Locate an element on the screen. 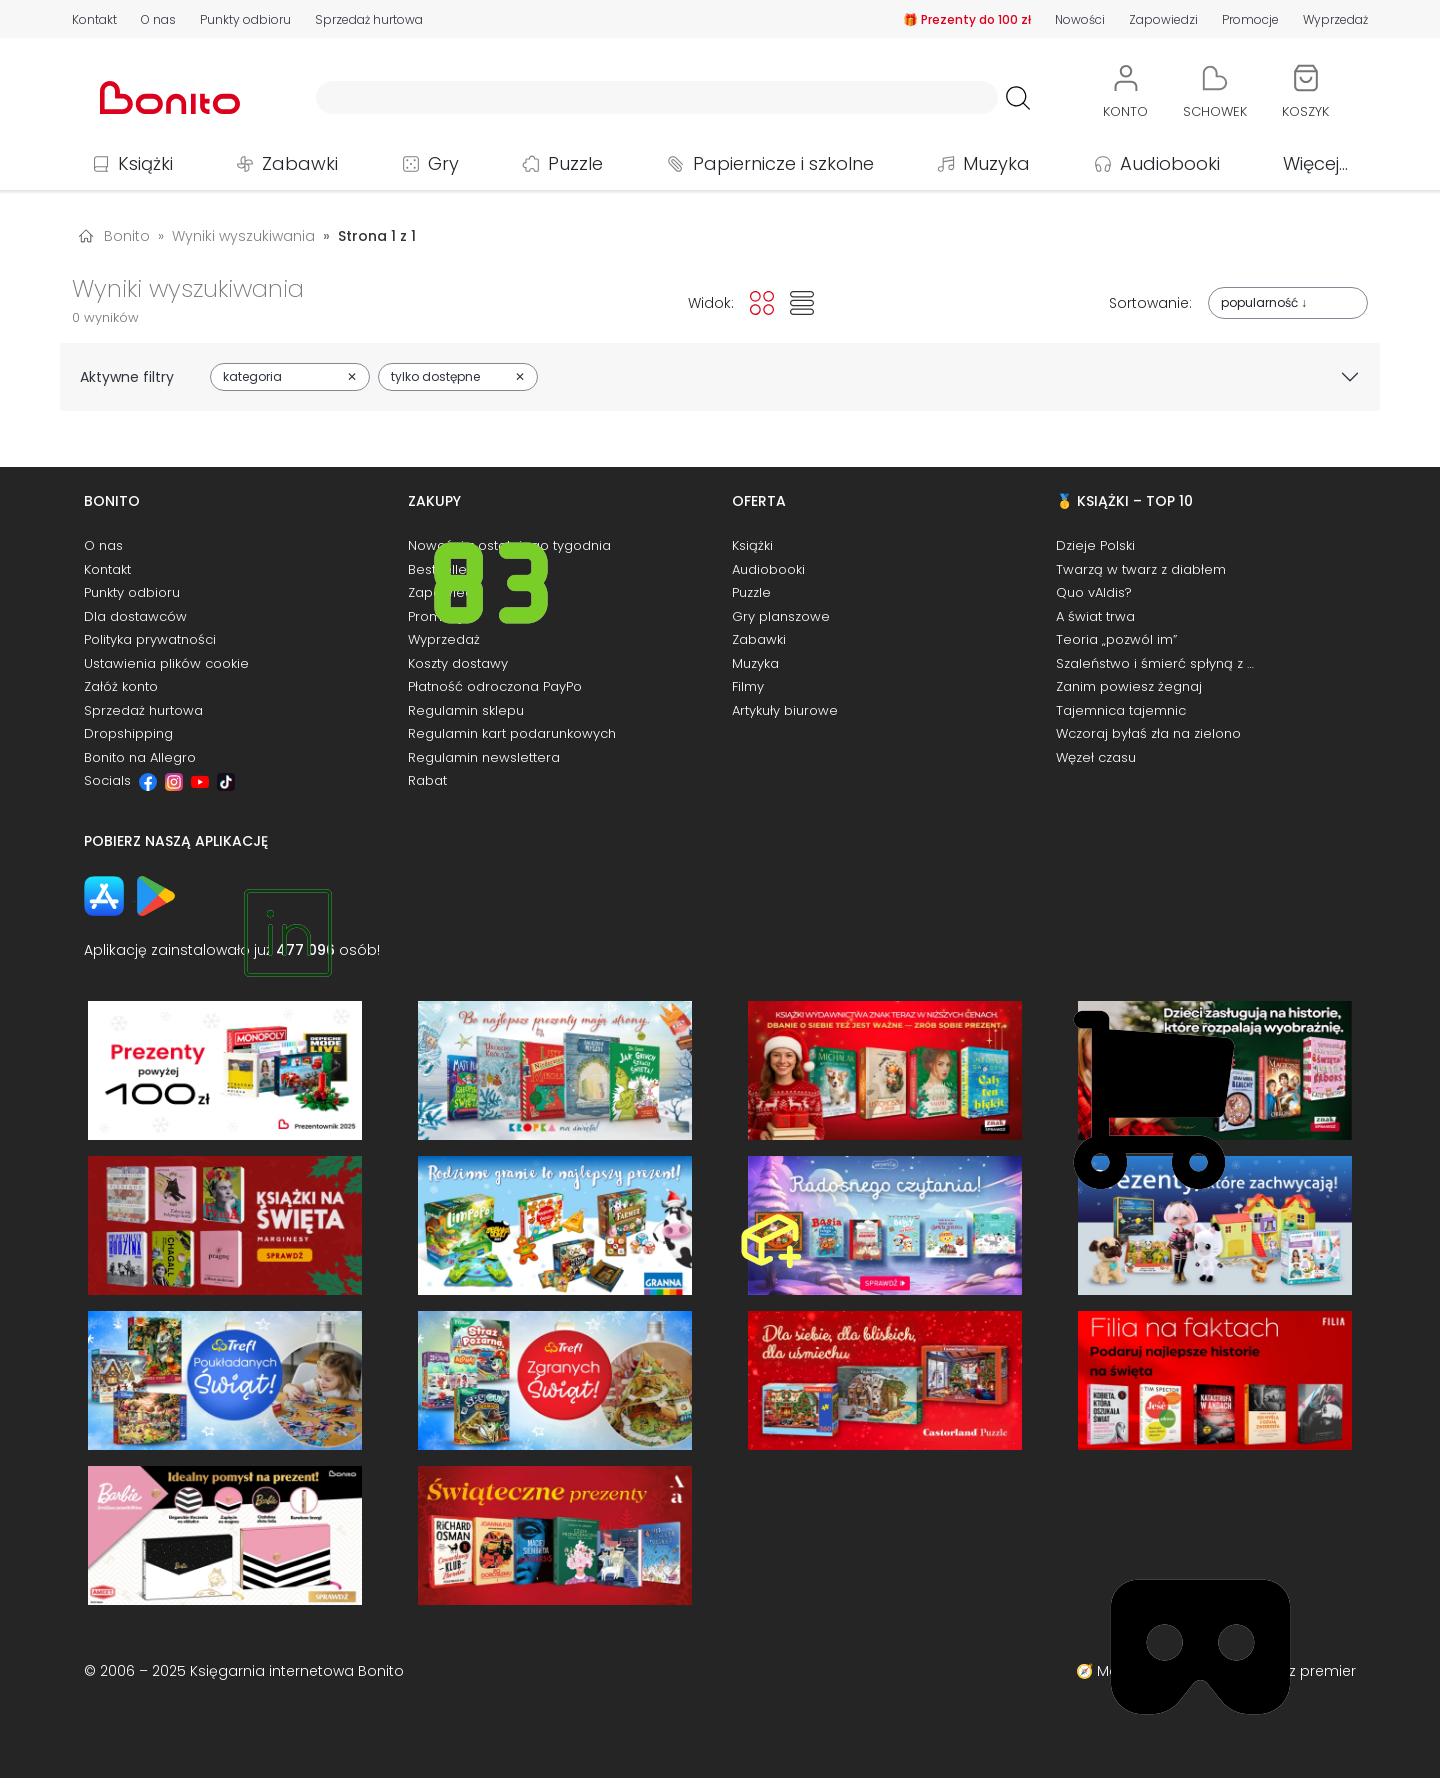  indicates item number 83 in a list or sequence is located at coordinates (491, 583).